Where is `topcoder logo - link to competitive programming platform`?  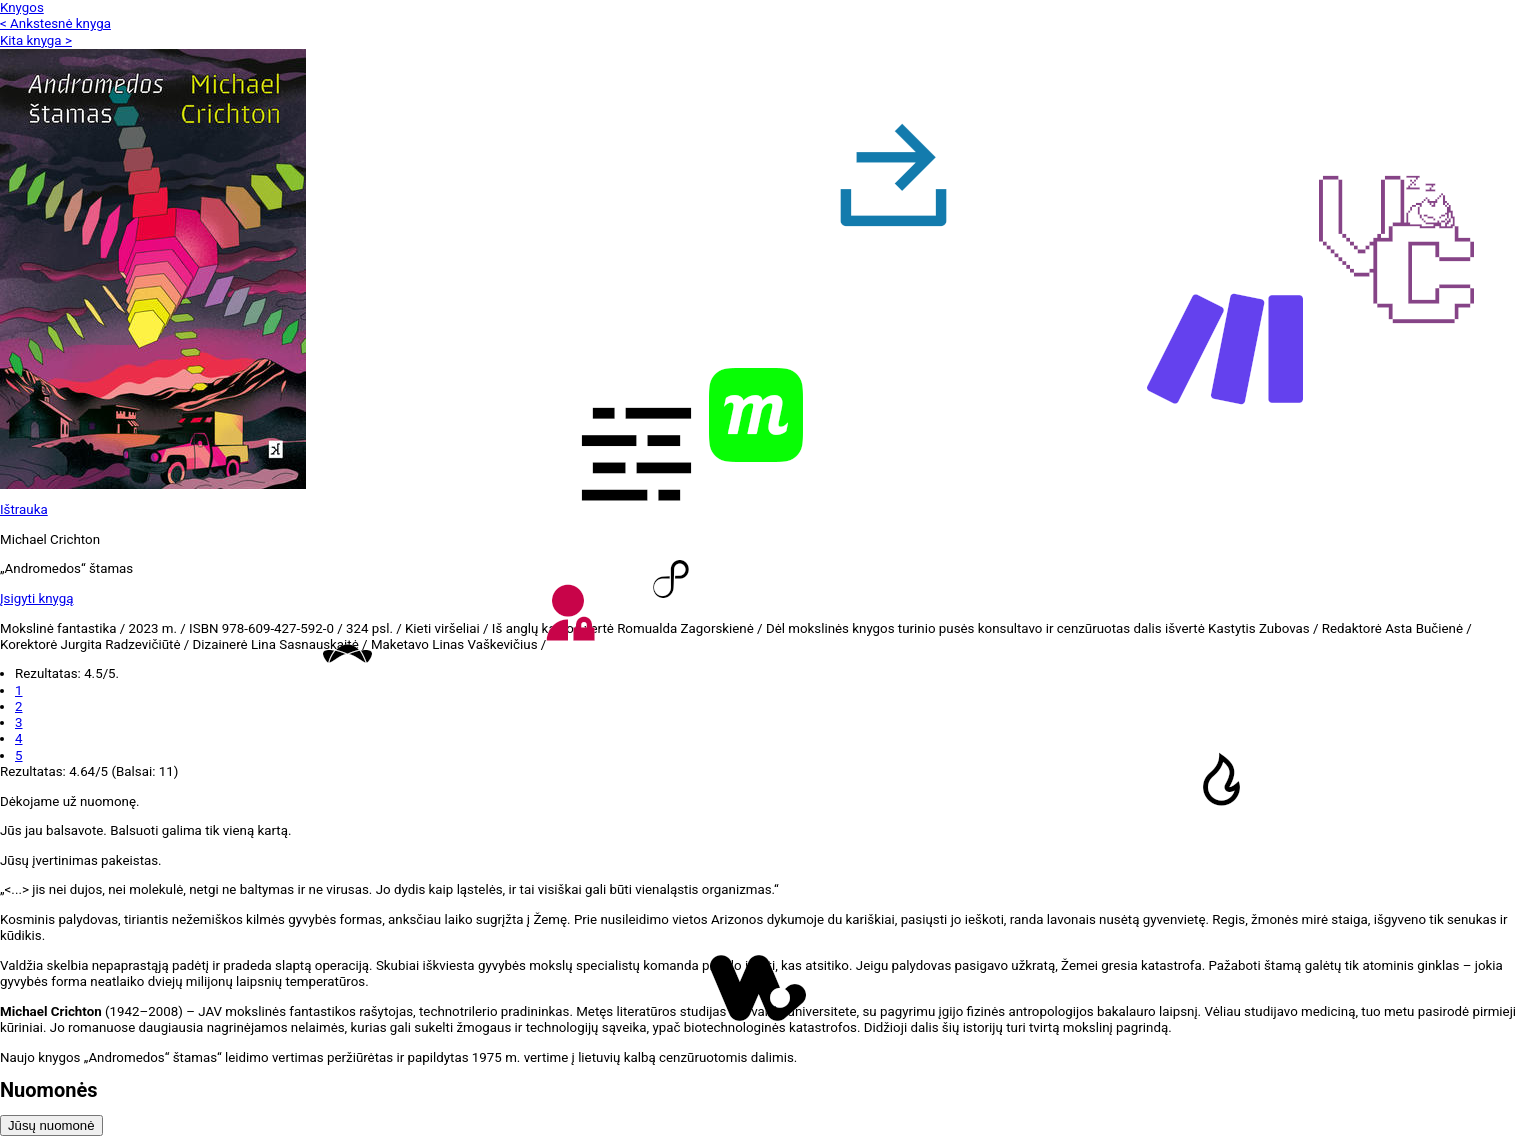 topcoder logo - link to competitive programming platform is located at coordinates (347, 653).